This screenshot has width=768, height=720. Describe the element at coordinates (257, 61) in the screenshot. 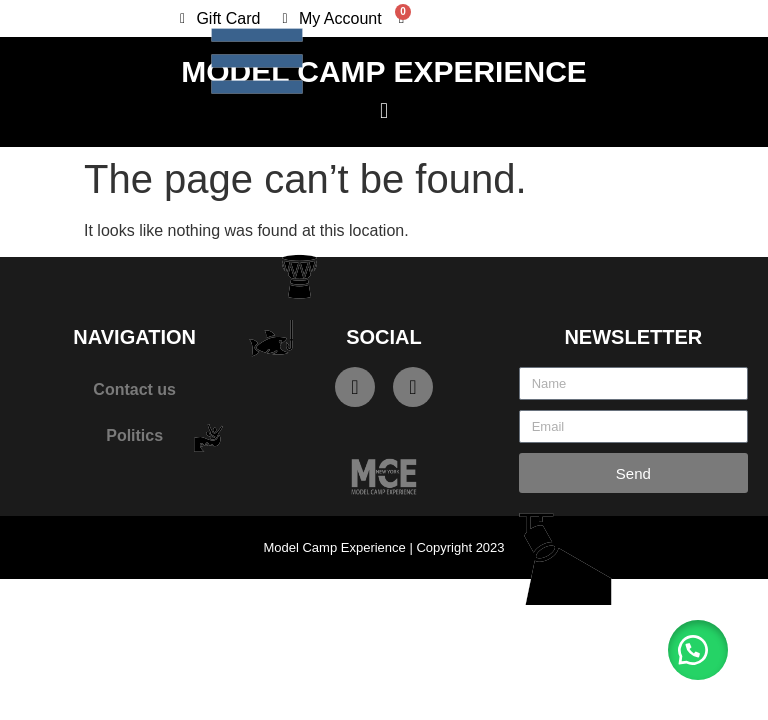

I see `open the navigation menu` at that location.